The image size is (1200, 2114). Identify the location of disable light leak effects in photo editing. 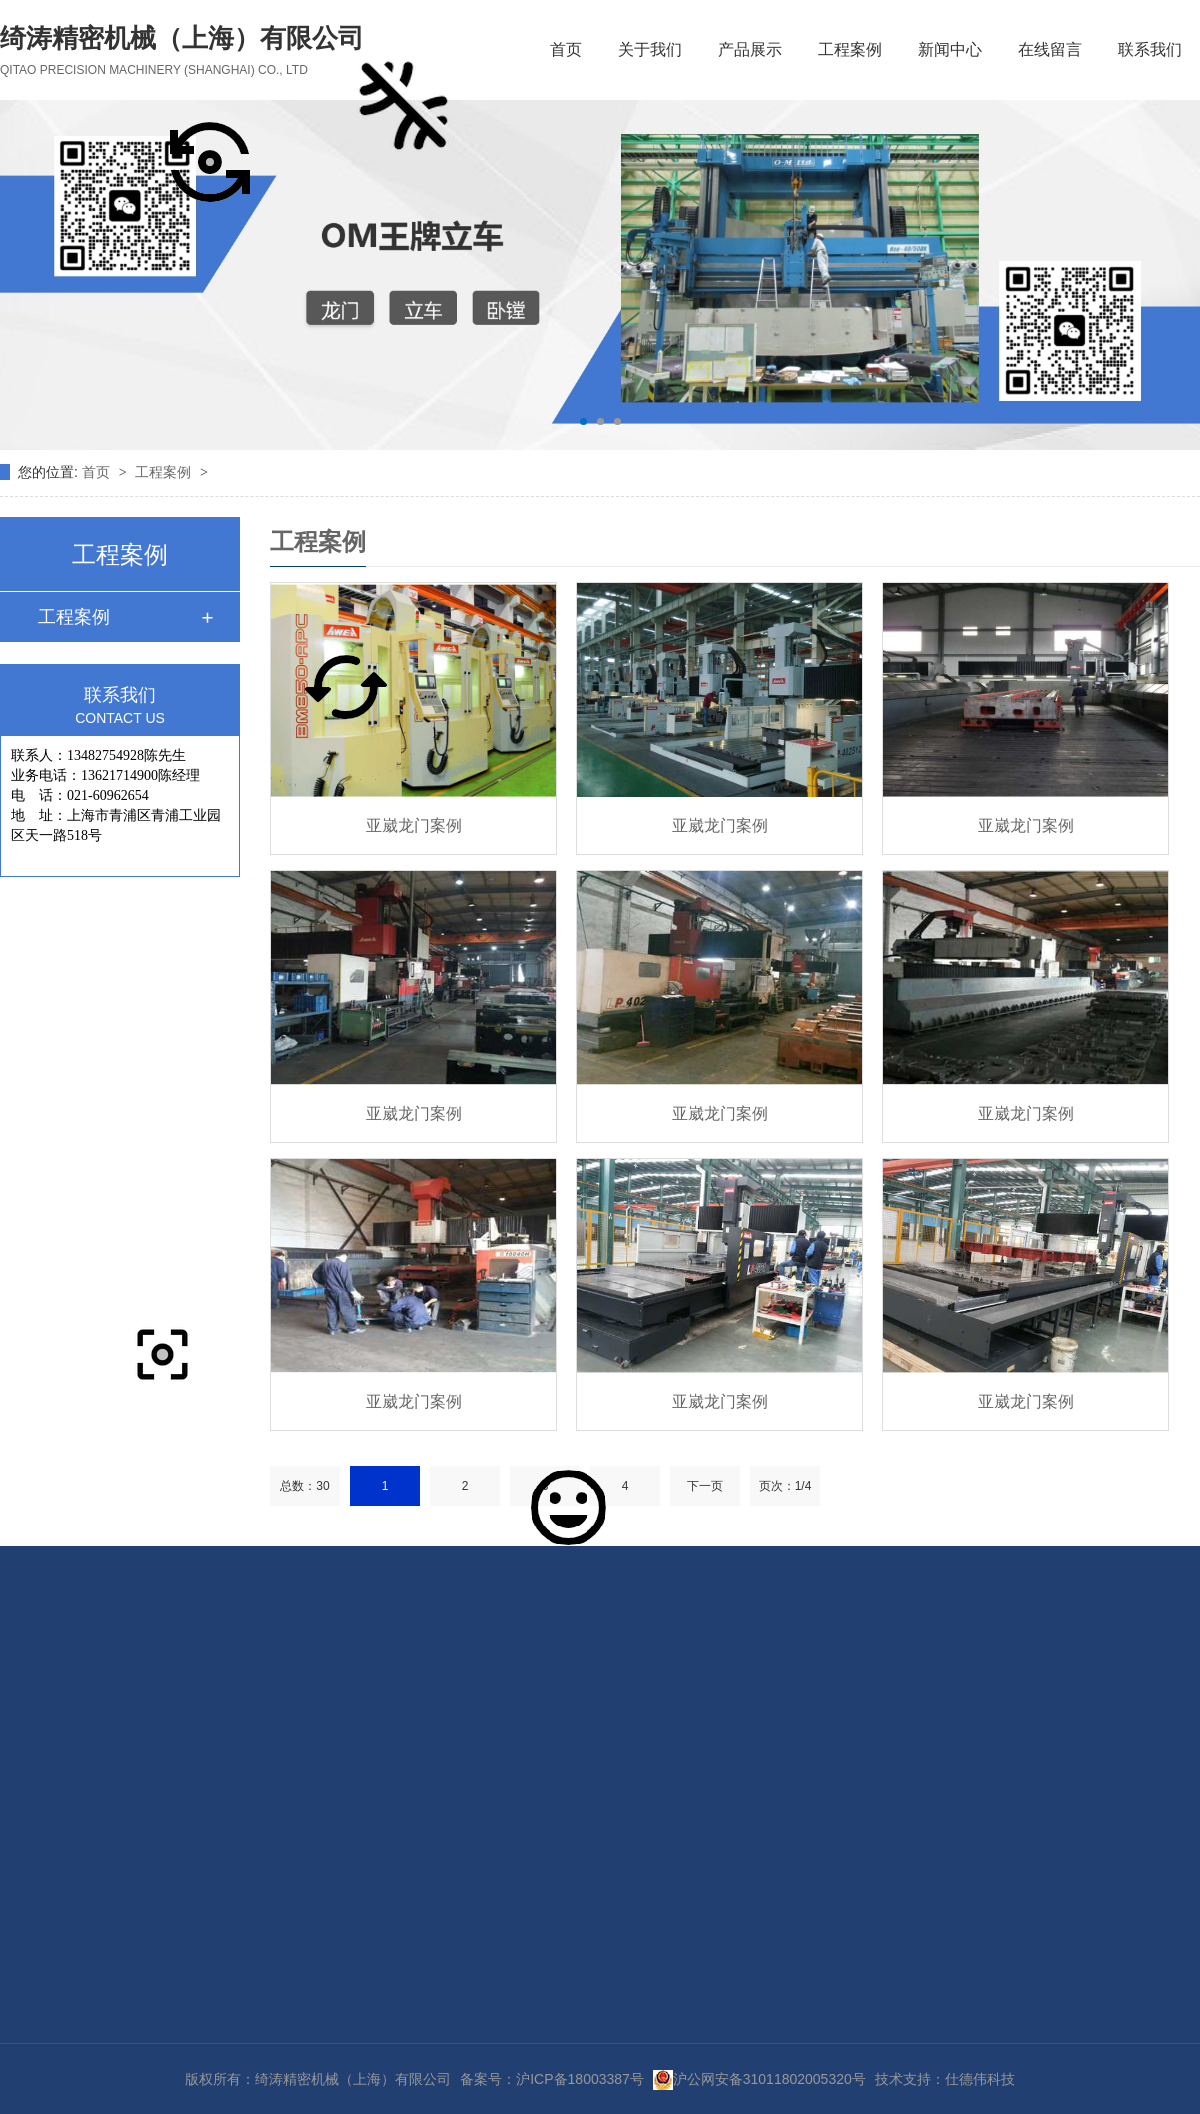
(403, 105).